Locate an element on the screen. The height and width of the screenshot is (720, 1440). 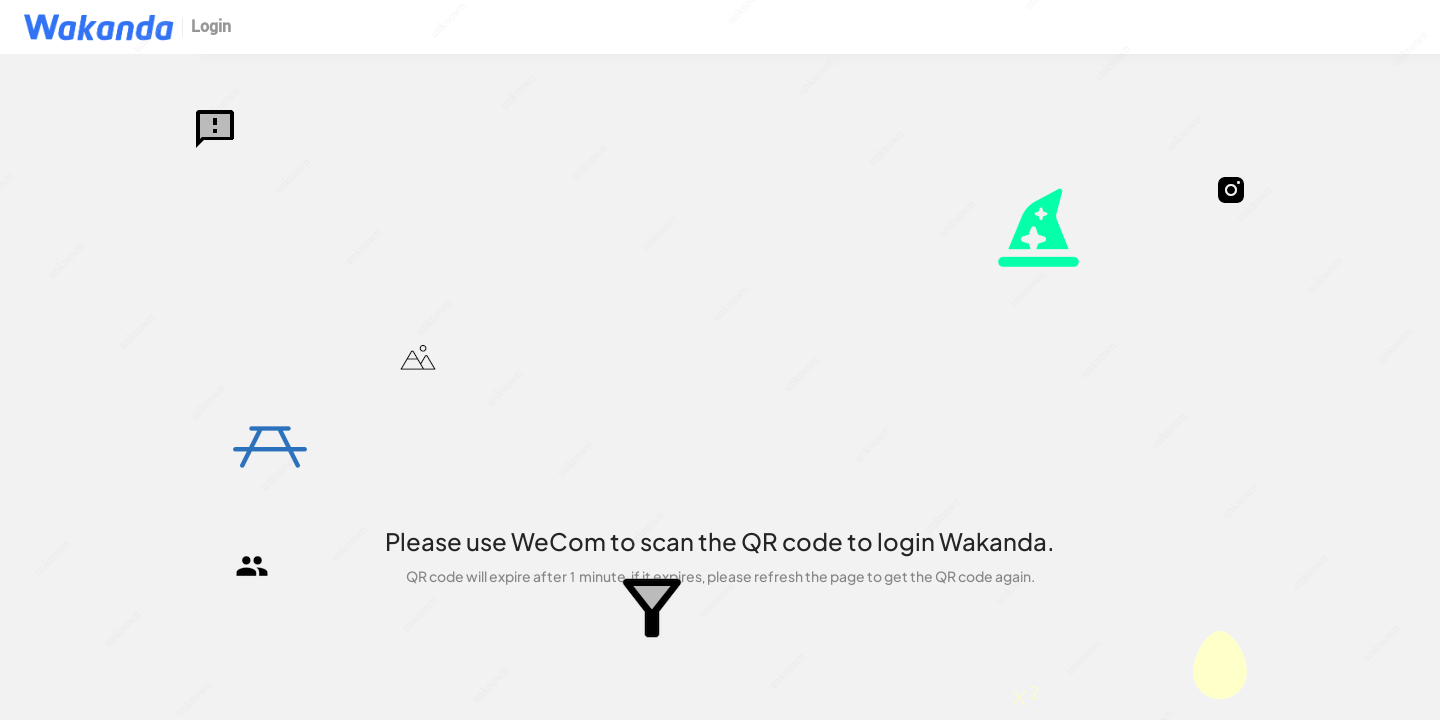
apply superscript formatting to selected text is located at coordinates (1023, 696).